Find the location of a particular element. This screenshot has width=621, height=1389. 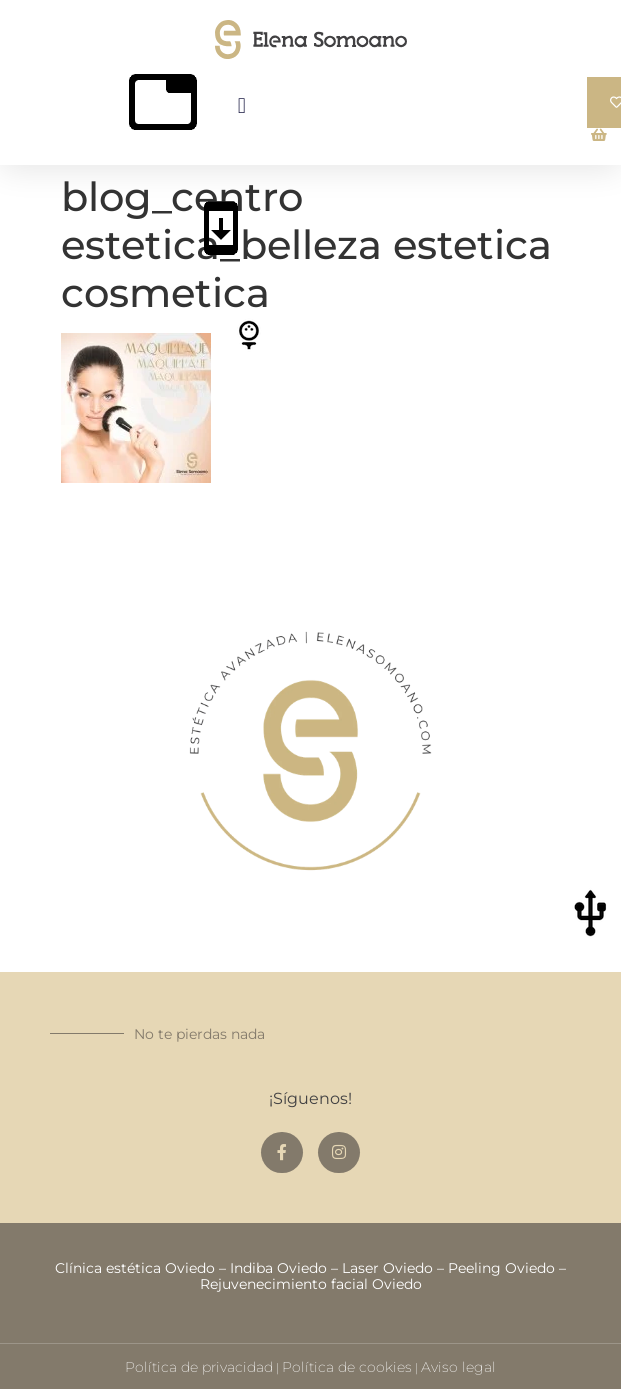

connect a USB device is located at coordinates (590, 913).